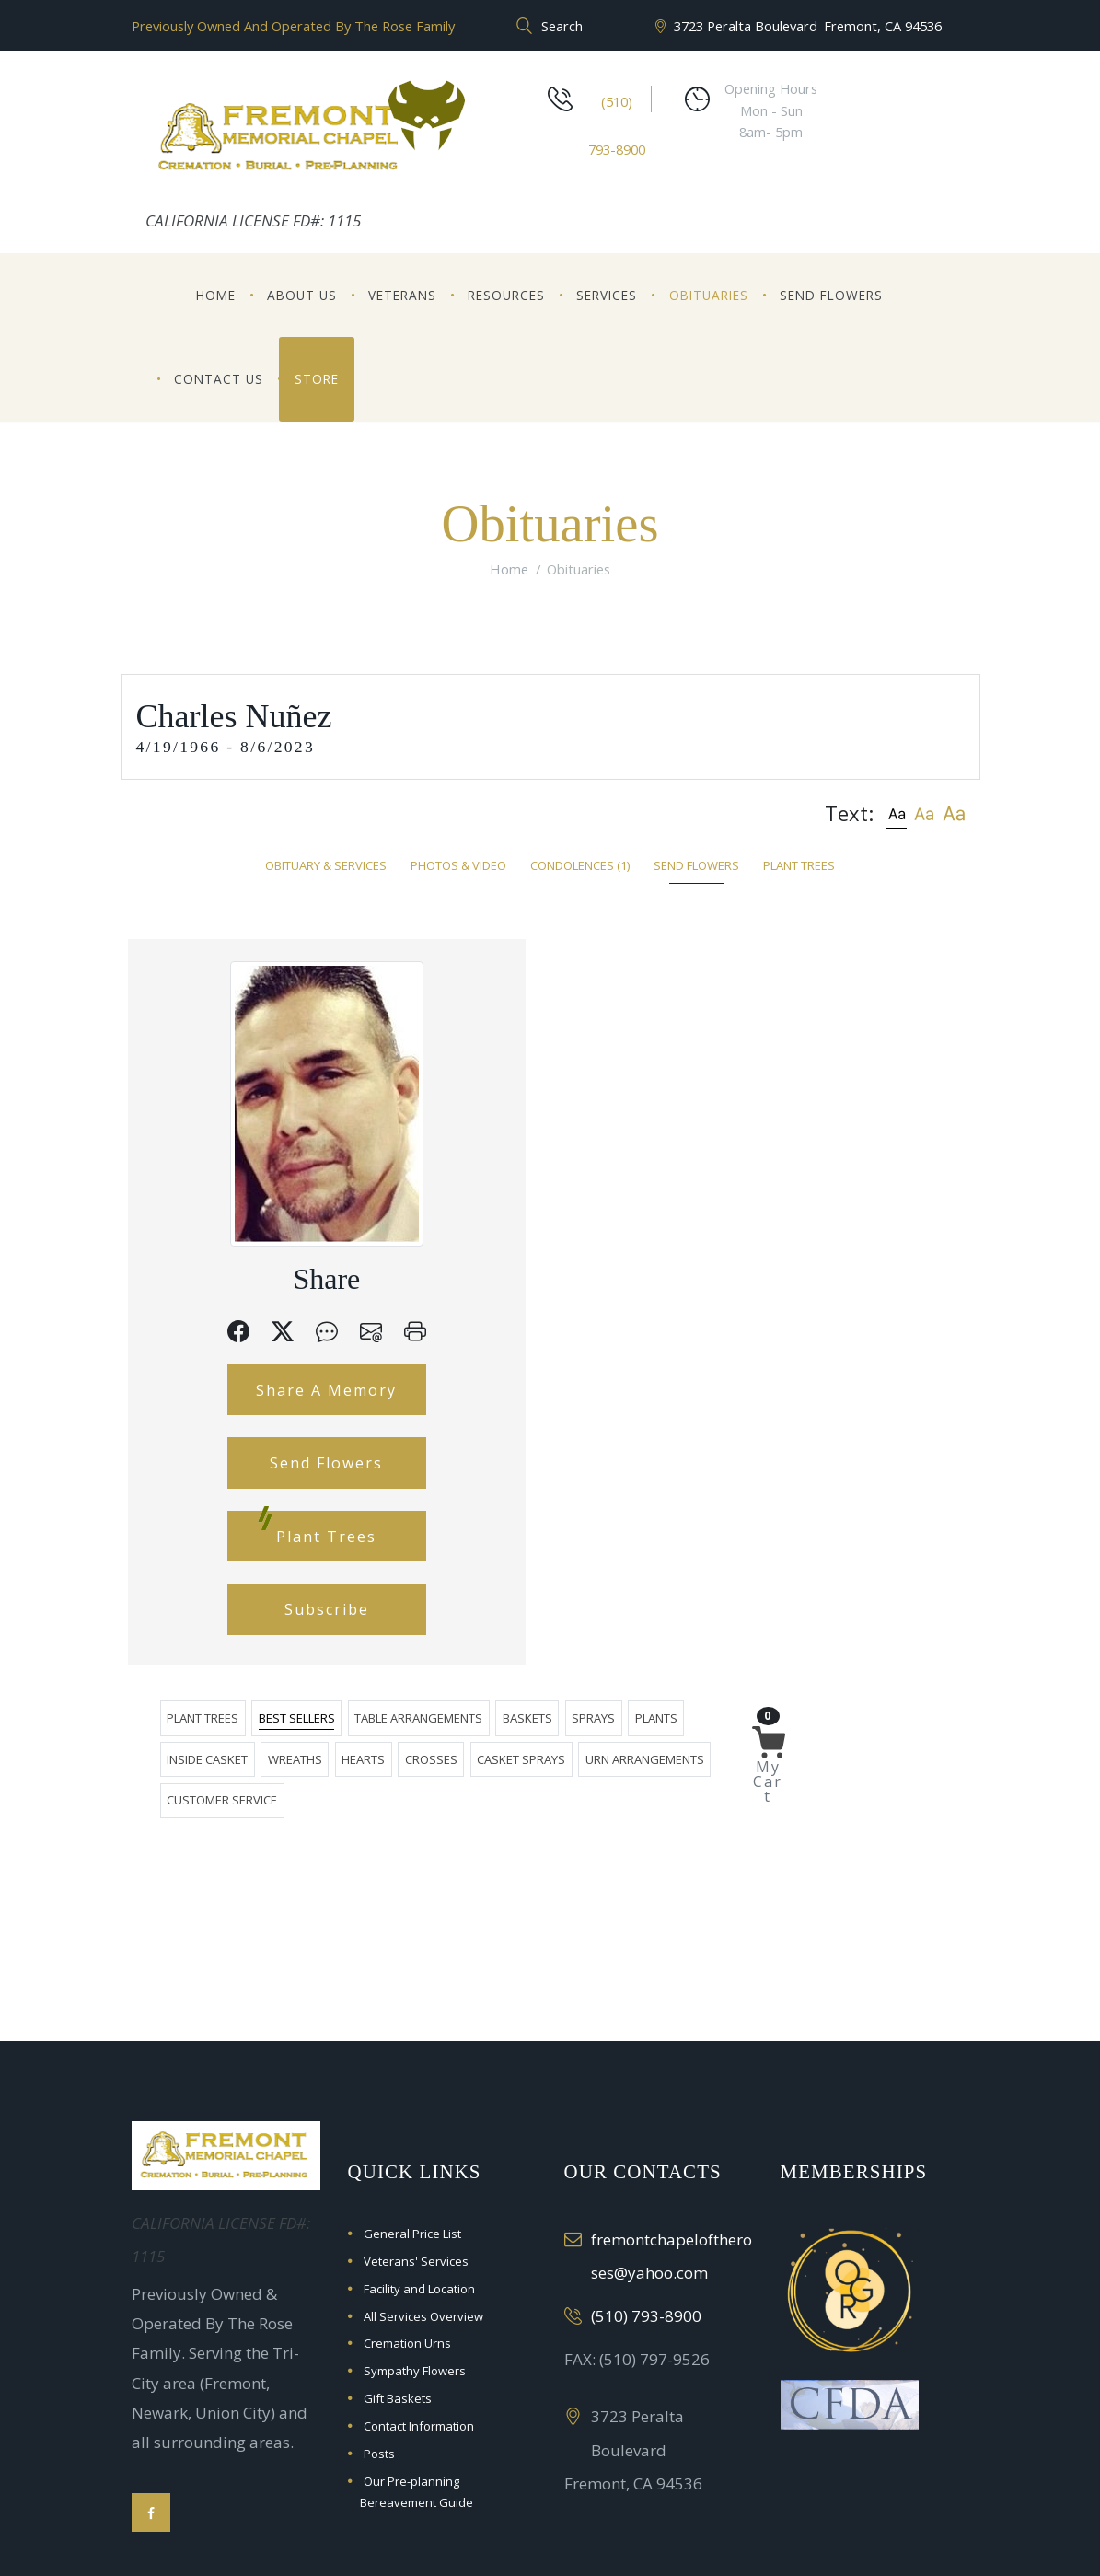 The height and width of the screenshot is (2576, 1100). What do you see at coordinates (426, 115) in the screenshot?
I see `mamba ui brand logo` at bounding box center [426, 115].